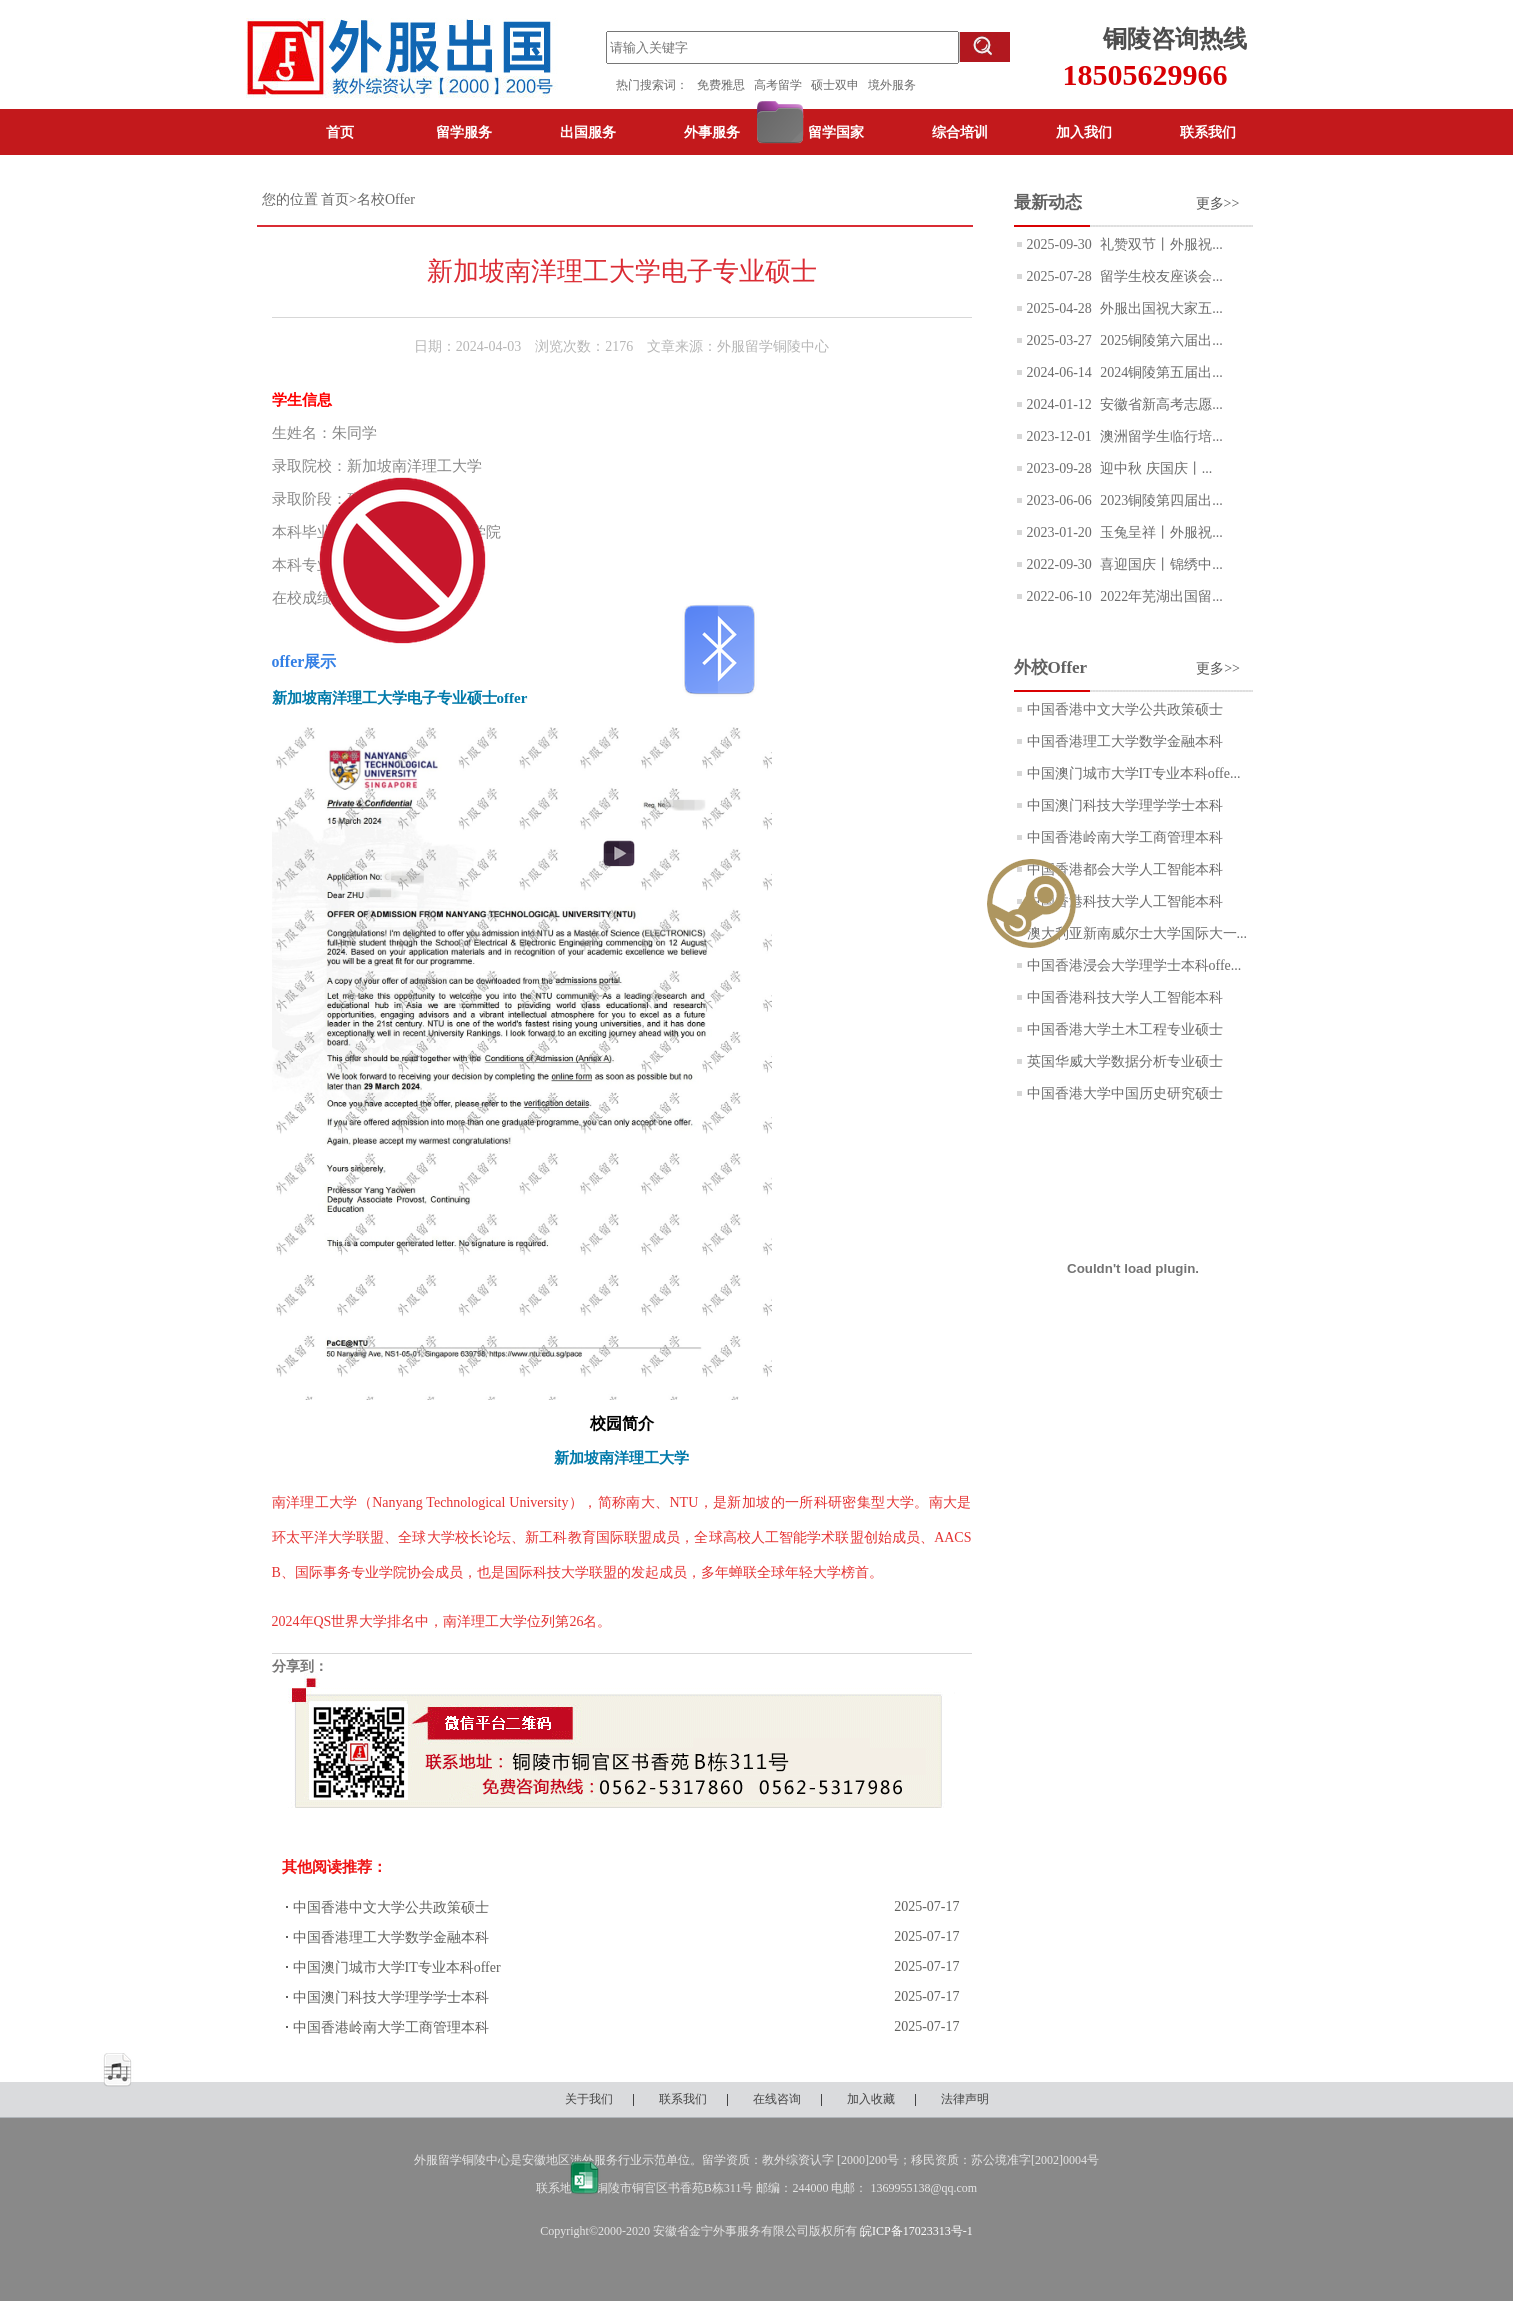 This screenshot has height=2301, width=1513. What do you see at coordinates (780, 122) in the screenshot?
I see `open file folder` at bounding box center [780, 122].